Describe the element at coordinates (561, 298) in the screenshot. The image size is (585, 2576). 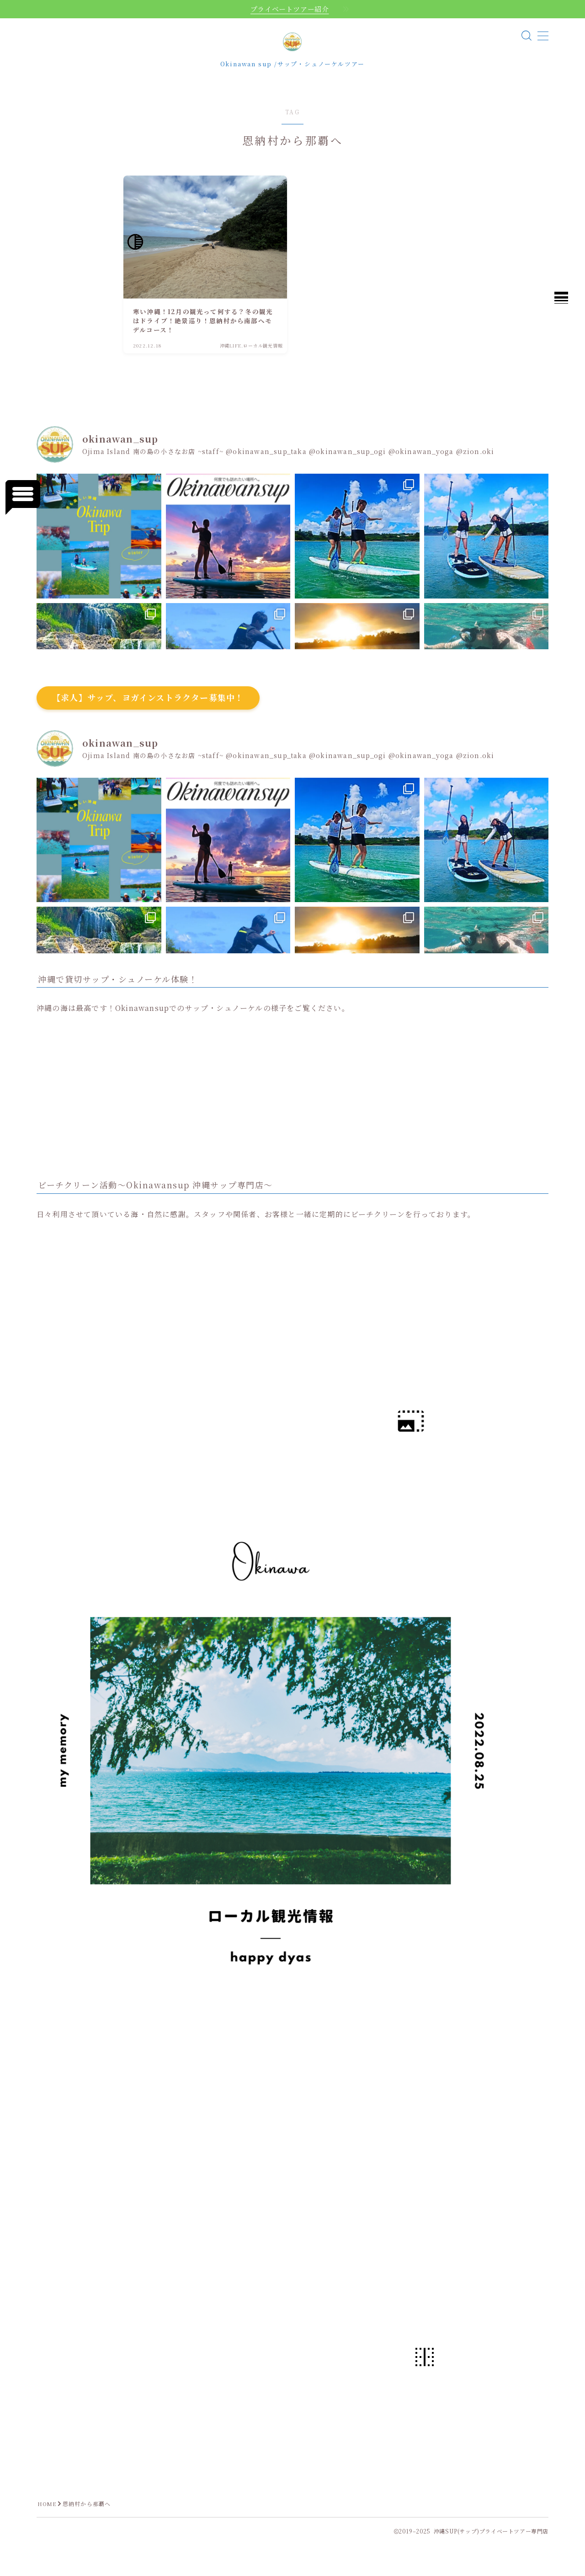
I see `adjust line thickness or stroke weight` at that location.